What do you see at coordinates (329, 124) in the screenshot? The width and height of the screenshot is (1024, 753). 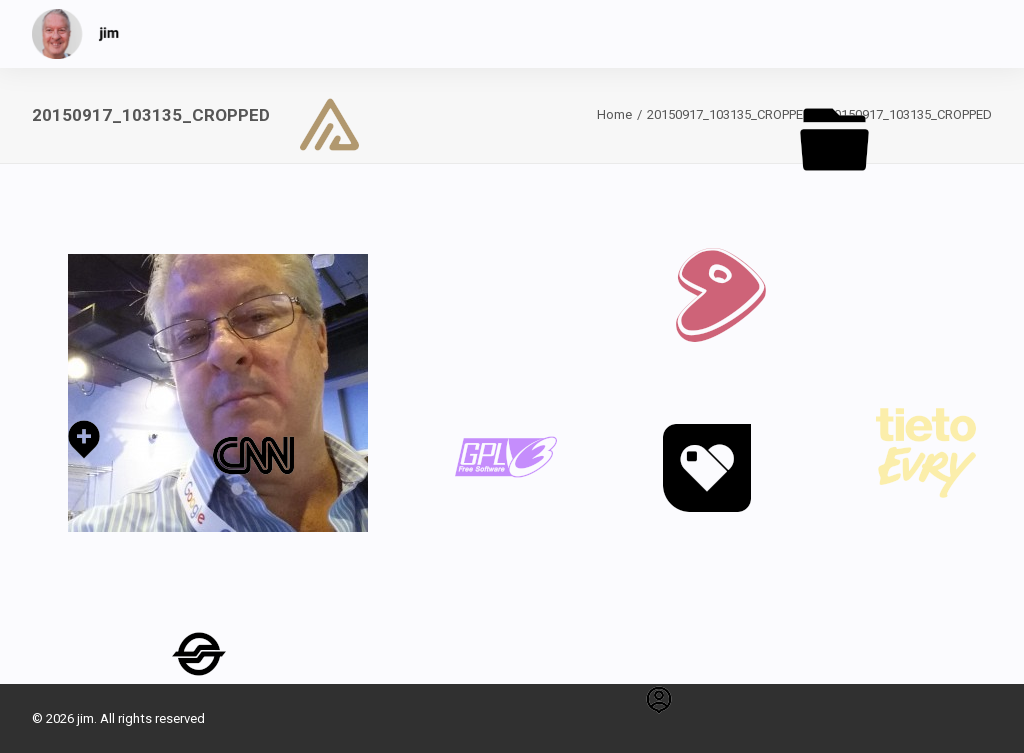 I see `open the AList file management application` at bounding box center [329, 124].